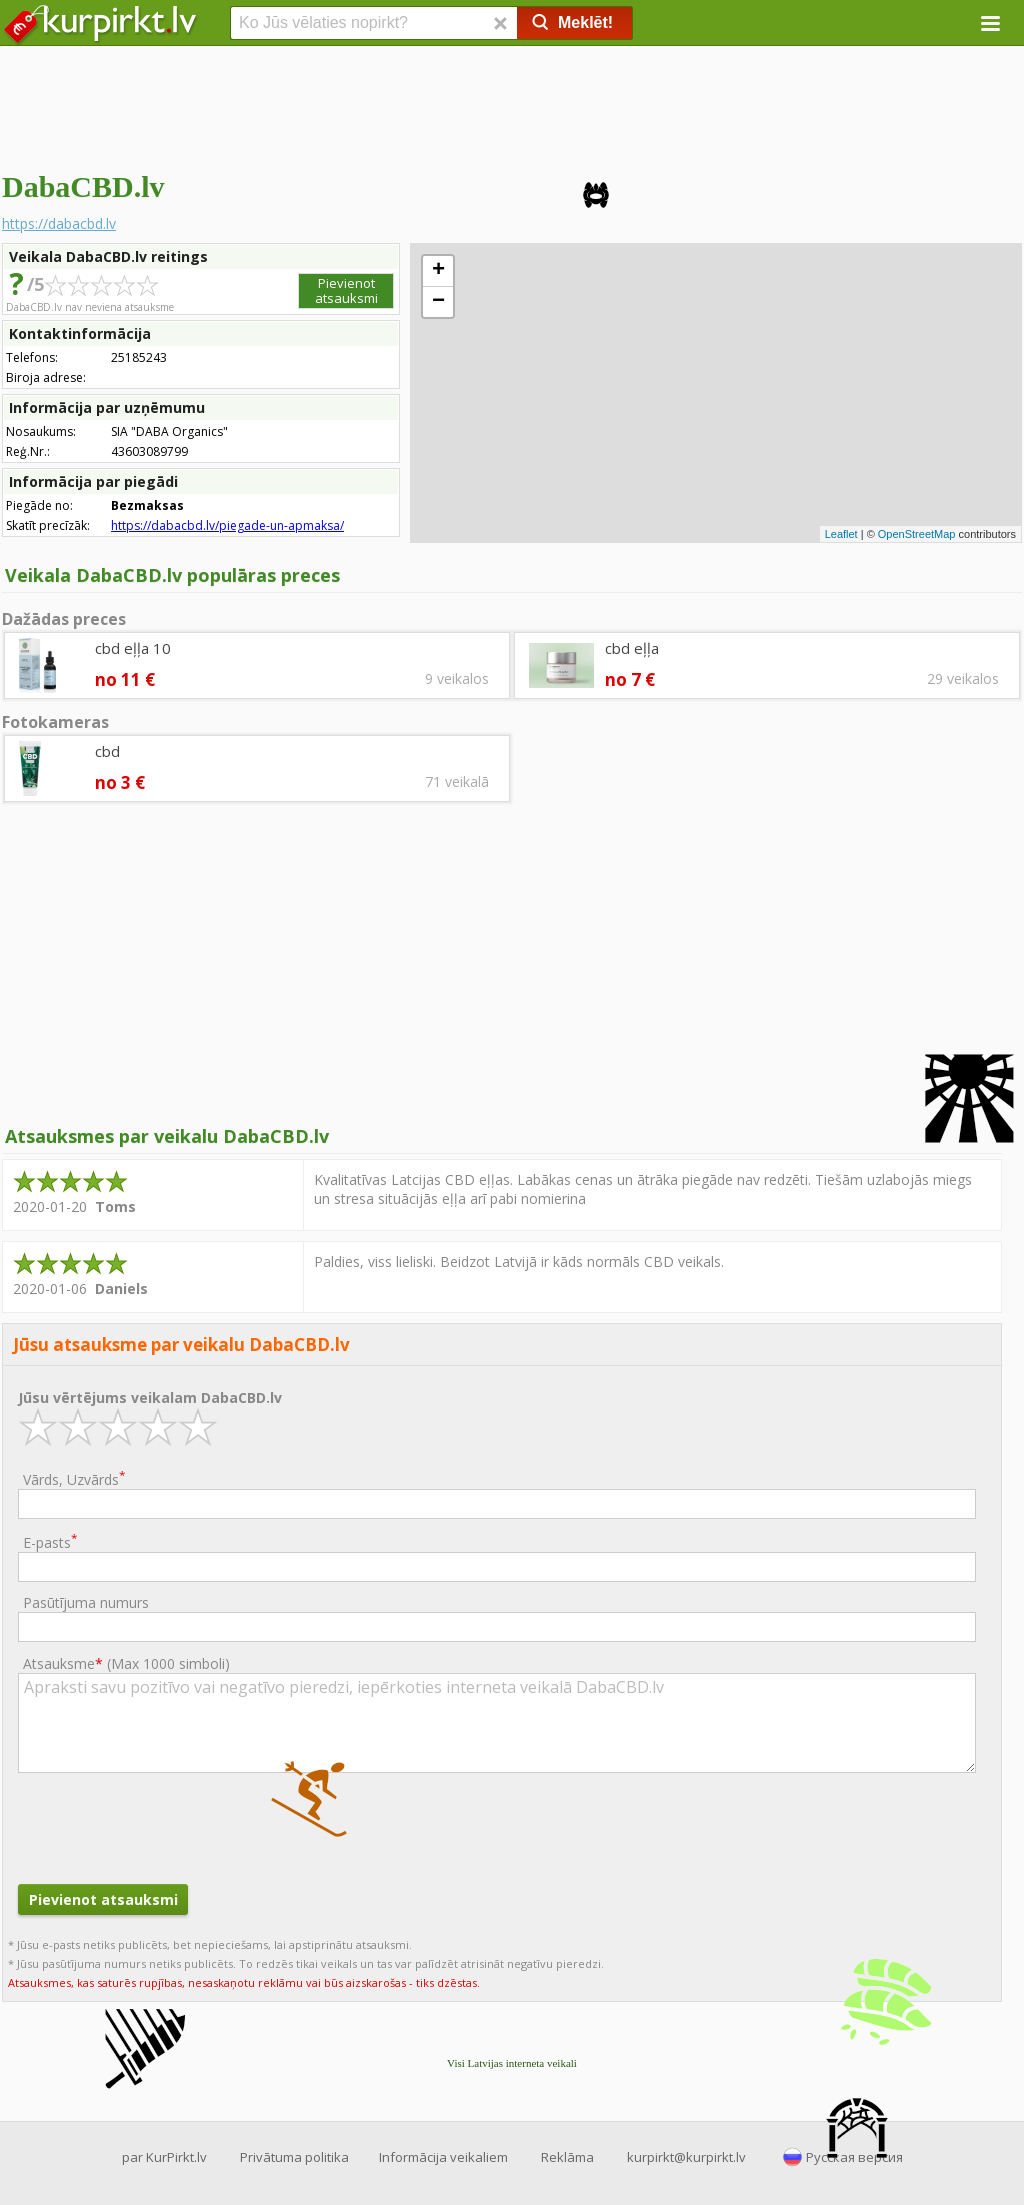 The width and height of the screenshot is (1024, 2205). What do you see at coordinates (309, 1799) in the screenshot?
I see `access skiing or winter sports activities` at bounding box center [309, 1799].